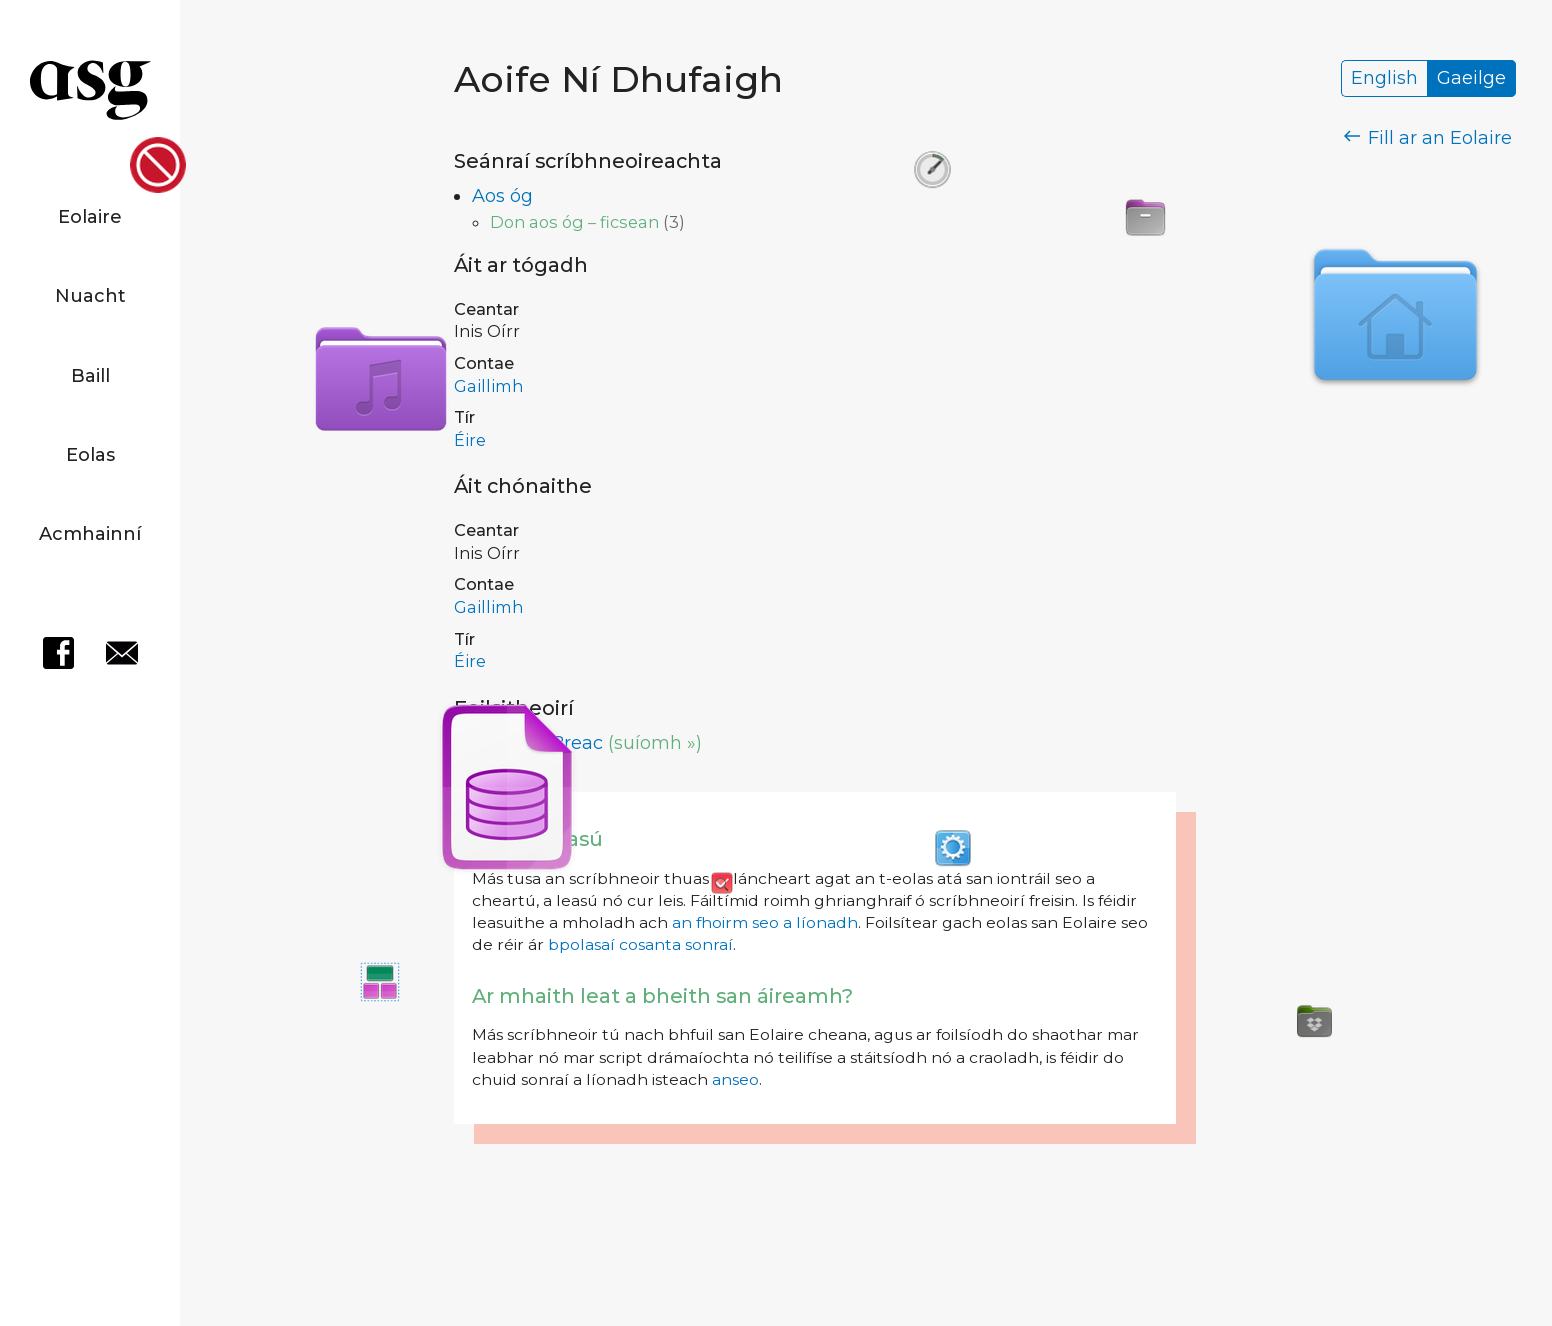  Describe the element at coordinates (953, 848) in the screenshot. I see `access system runtime components` at that location.